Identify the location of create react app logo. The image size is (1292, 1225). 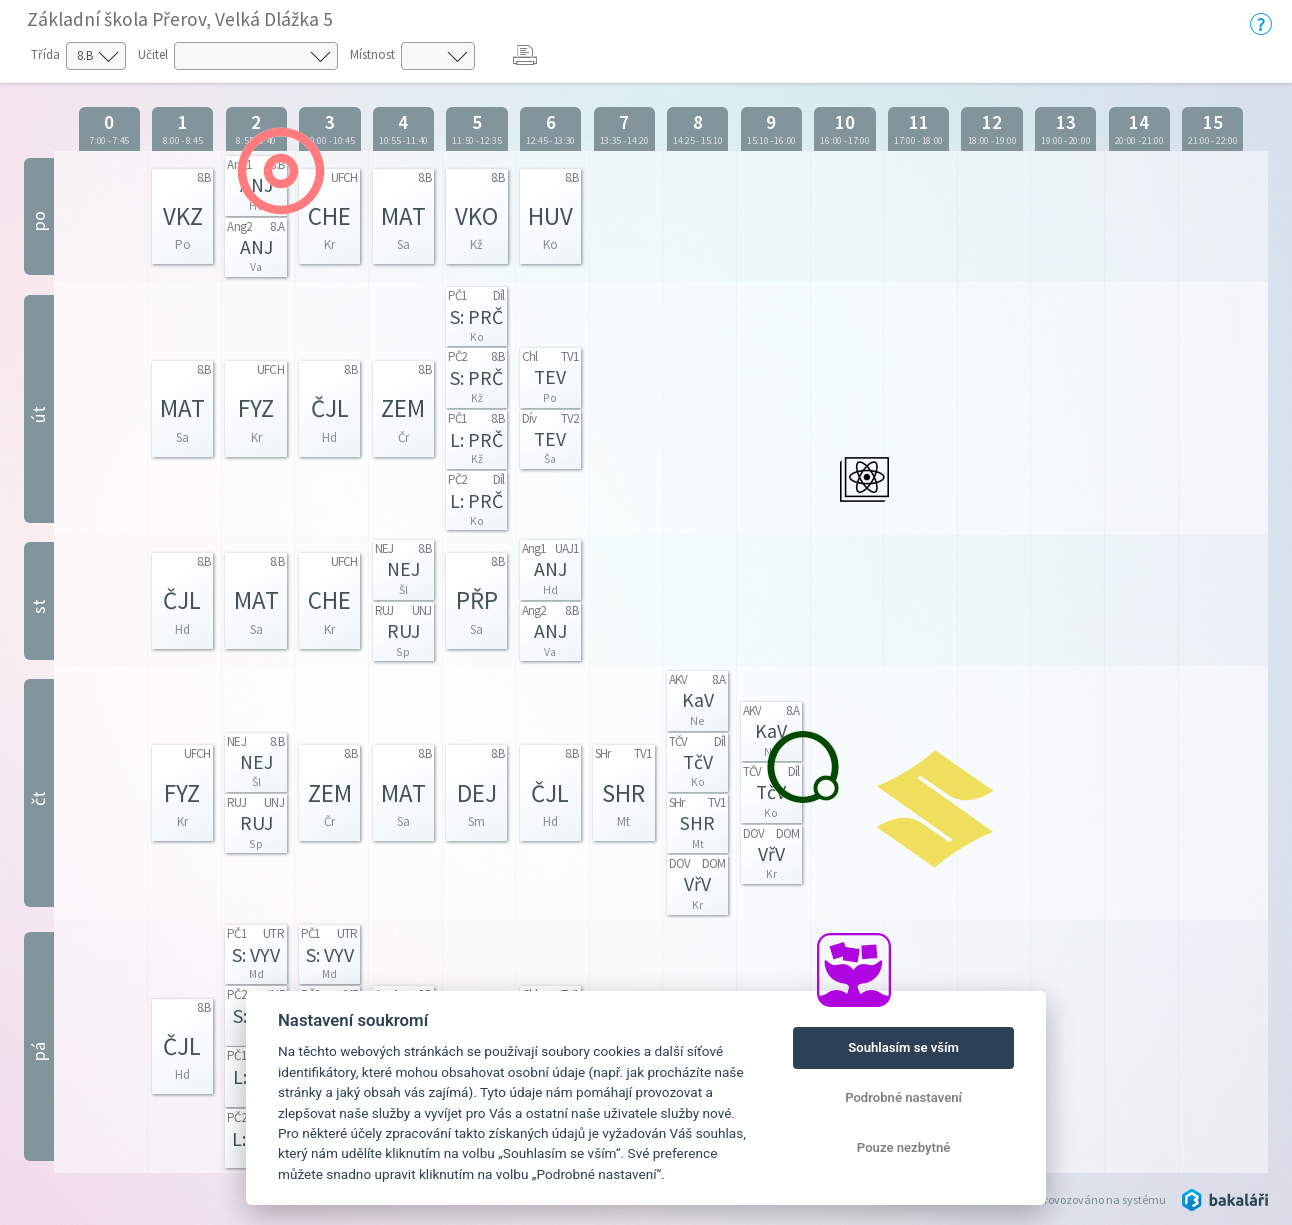
(864, 479).